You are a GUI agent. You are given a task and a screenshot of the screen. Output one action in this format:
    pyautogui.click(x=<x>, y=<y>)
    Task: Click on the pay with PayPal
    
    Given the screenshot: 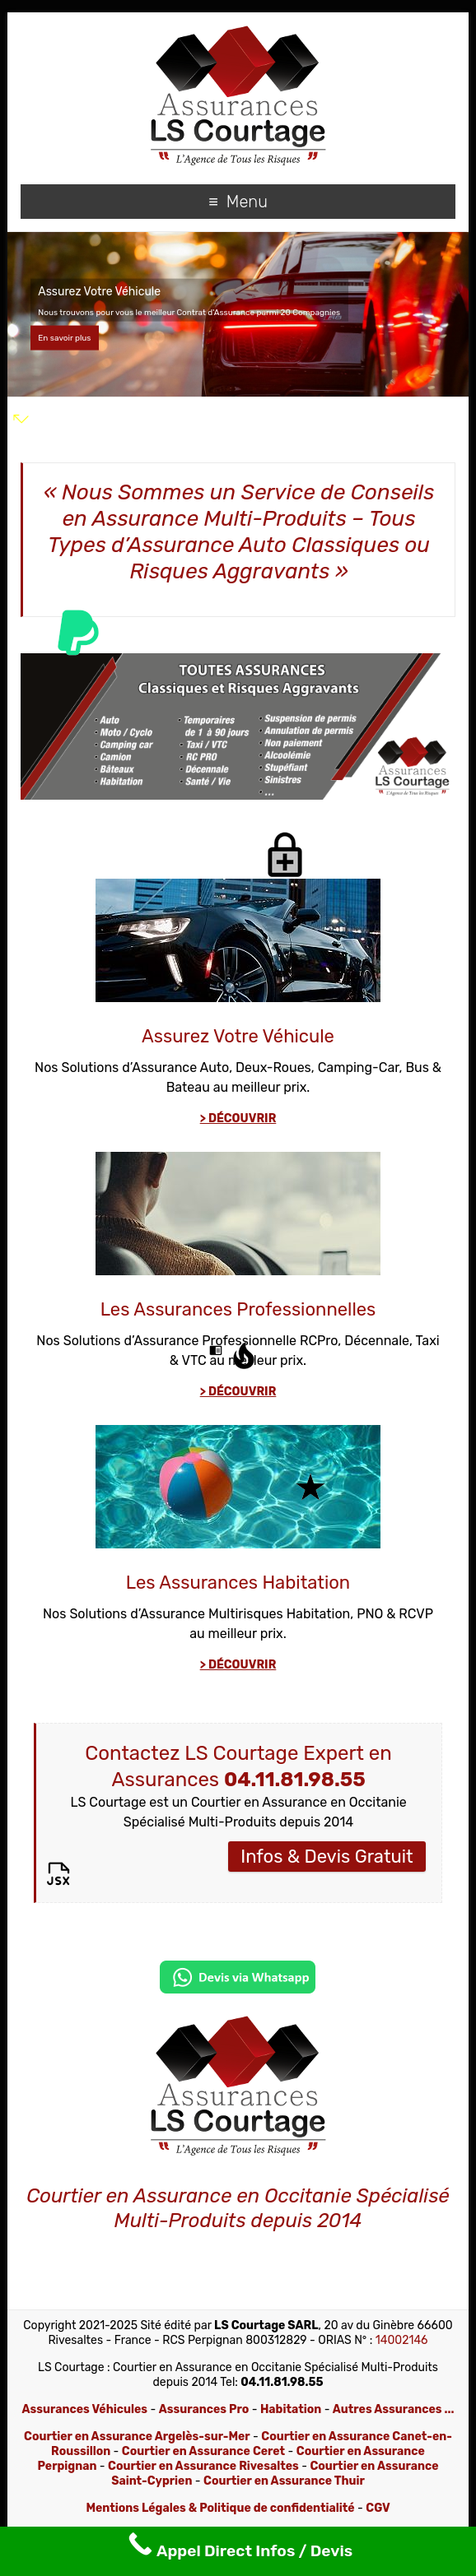 What is the action you would take?
    pyautogui.click(x=78, y=633)
    